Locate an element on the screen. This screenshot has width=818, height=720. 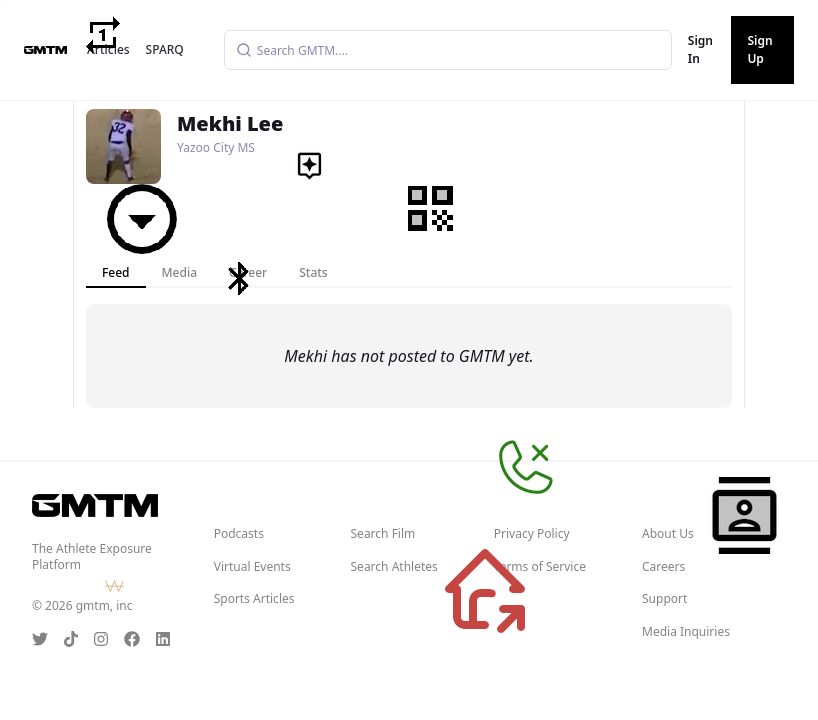
access AI assistant or smart suggestions is located at coordinates (309, 165).